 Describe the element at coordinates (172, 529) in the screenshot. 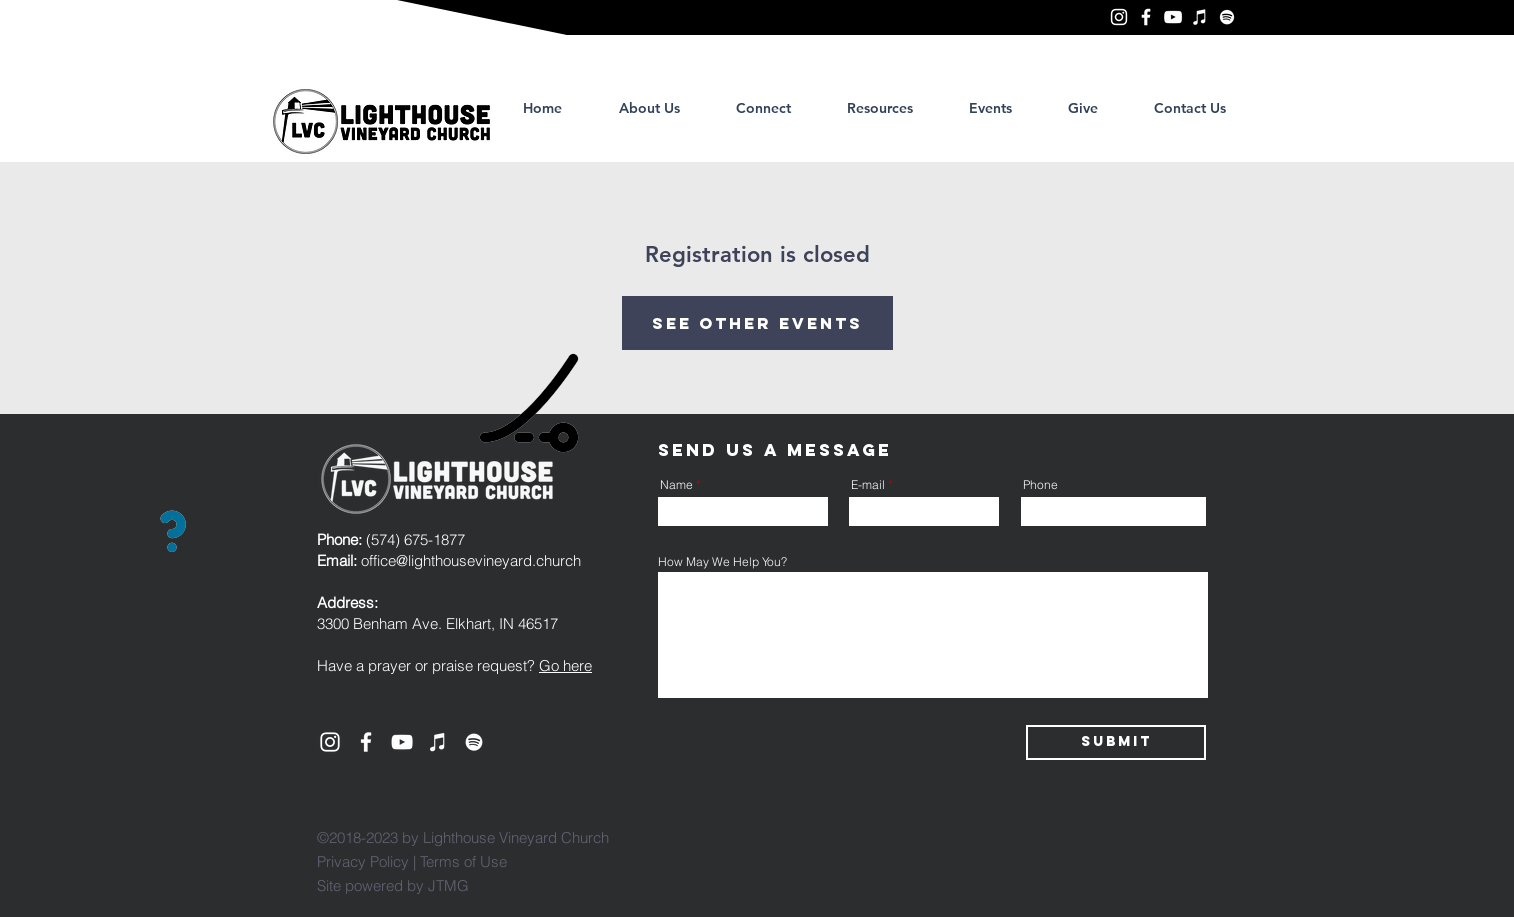

I see `access help or support information` at that location.